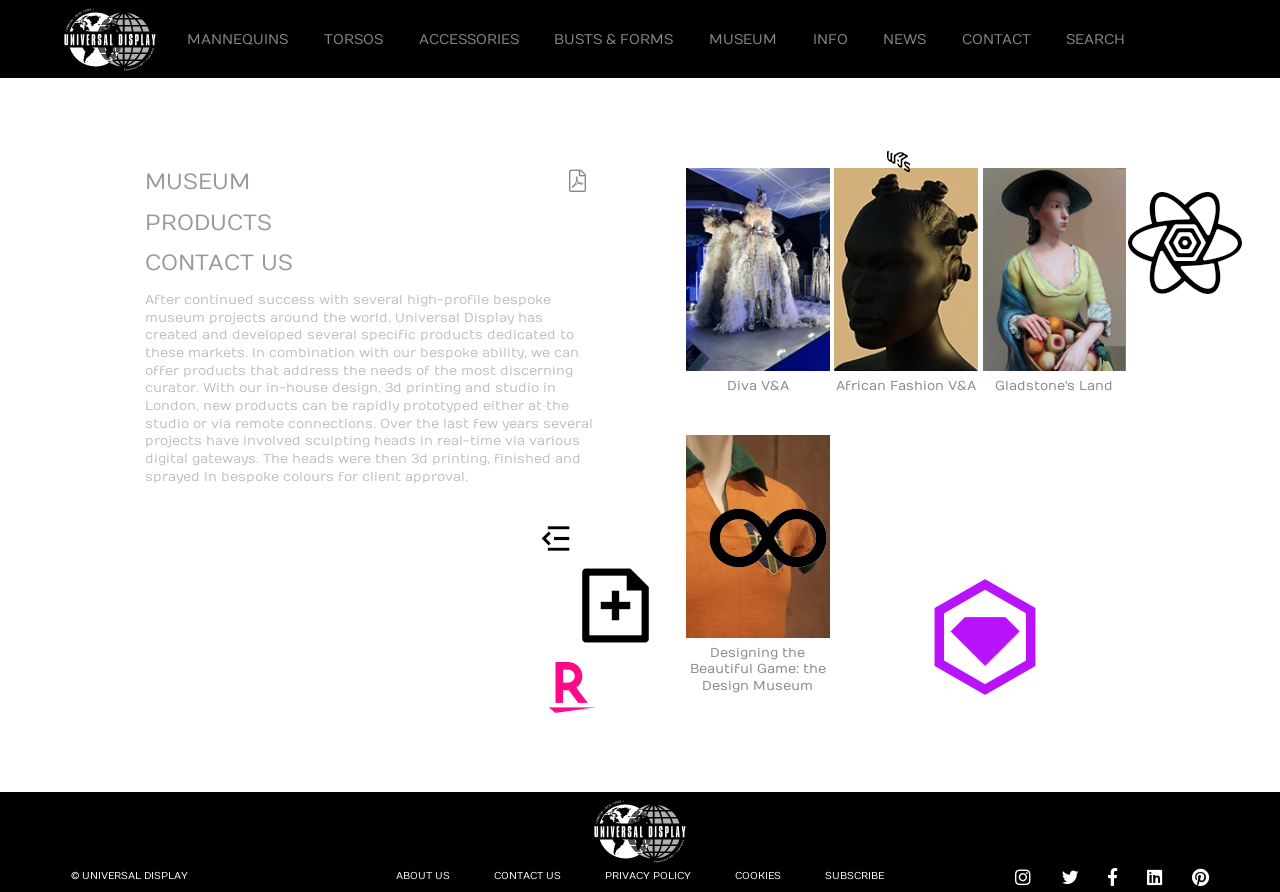 The height and width of the screenshot is (892, 1280). Describe the element at coordinates (615, 605) in the screenshot. I see `create a new file` at that location.